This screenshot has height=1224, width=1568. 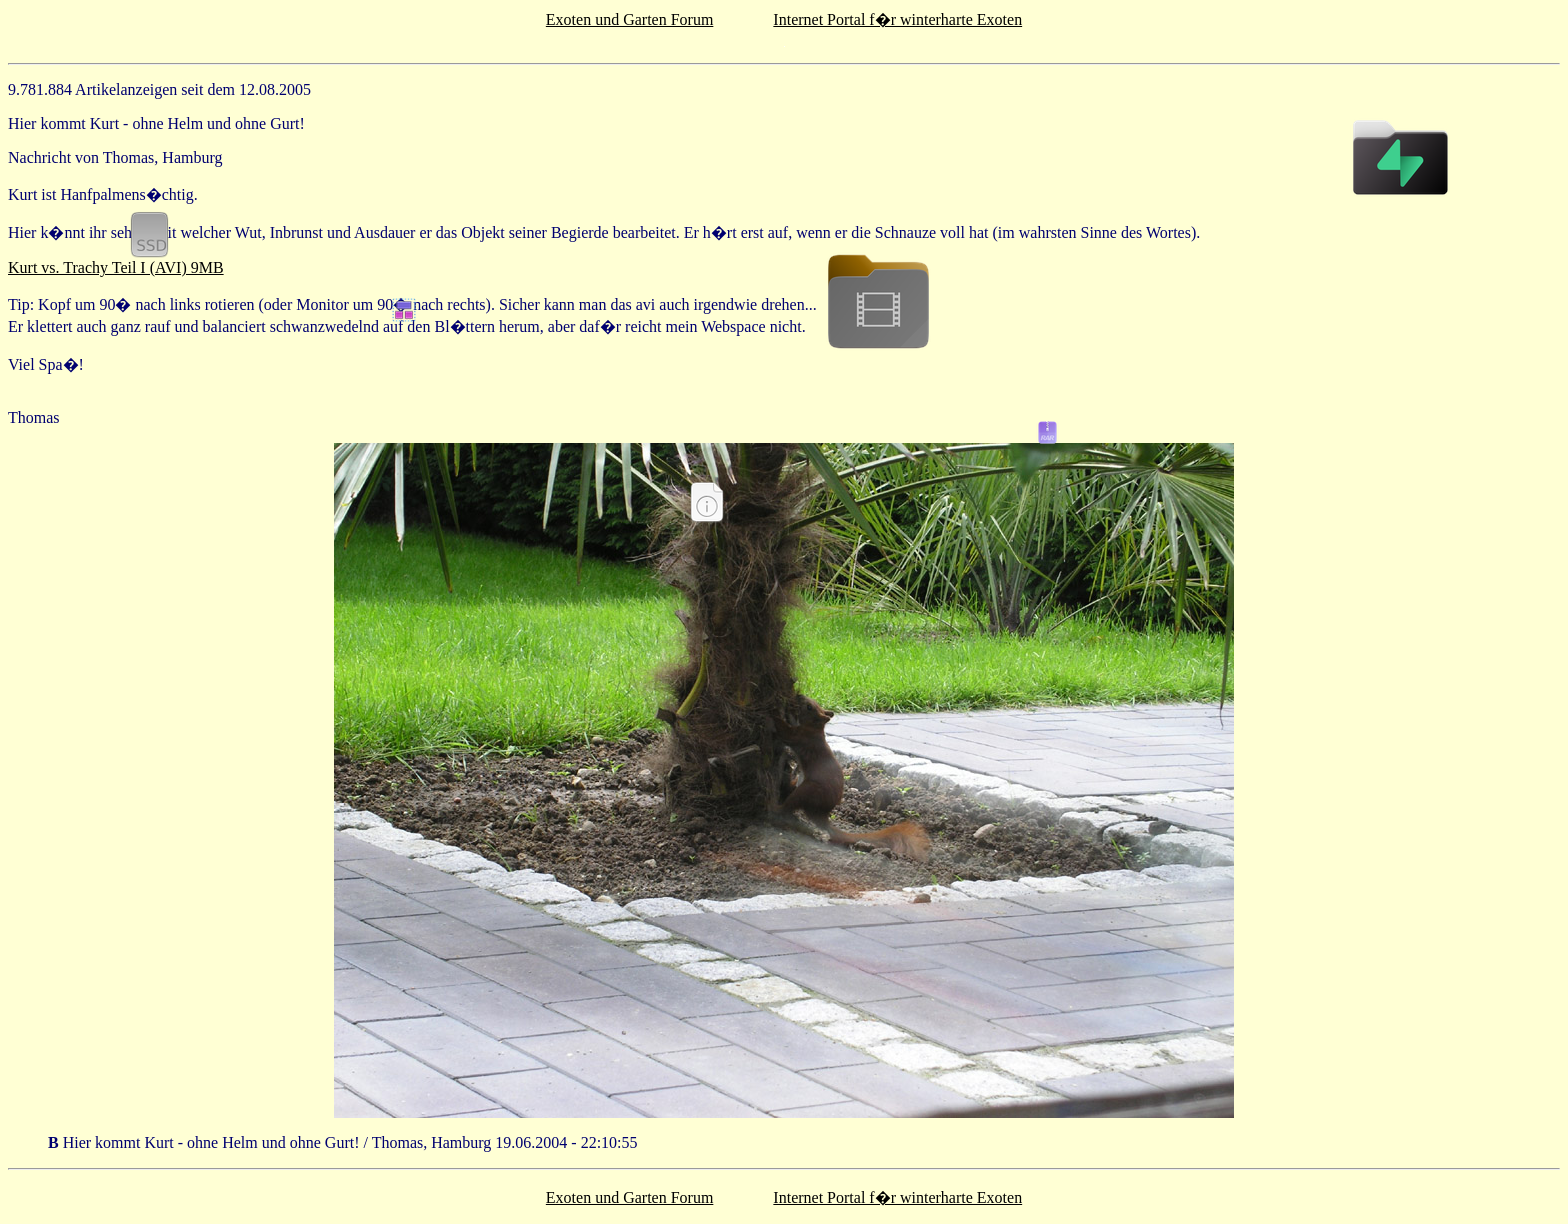 What do you see at coordinates (707, 502) in the screenshot?
I see `open the readme documentation file` at bounding box center [707, 502].